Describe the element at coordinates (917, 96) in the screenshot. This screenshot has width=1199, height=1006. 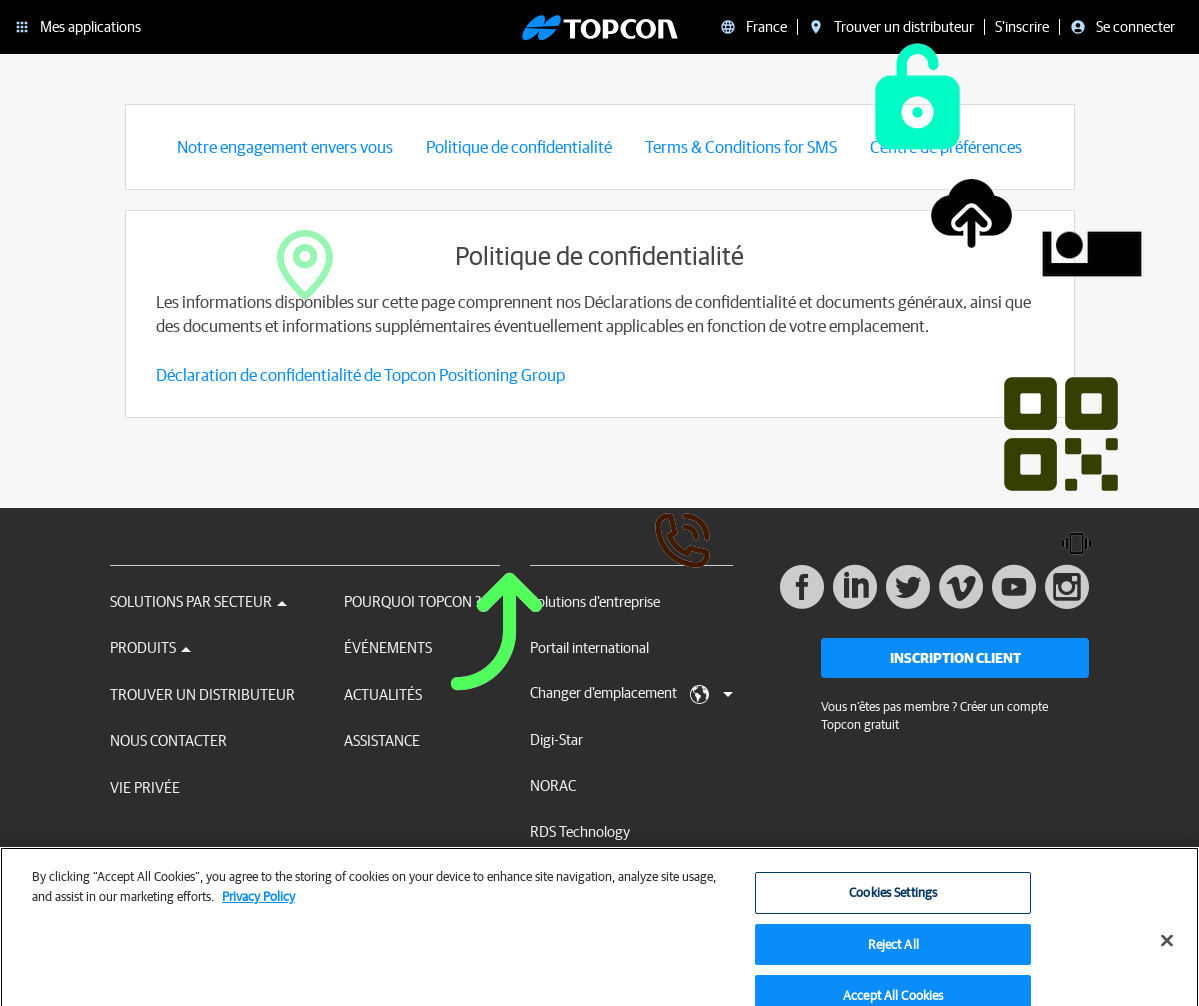
I see `unlock a secured item or feature` at that location.